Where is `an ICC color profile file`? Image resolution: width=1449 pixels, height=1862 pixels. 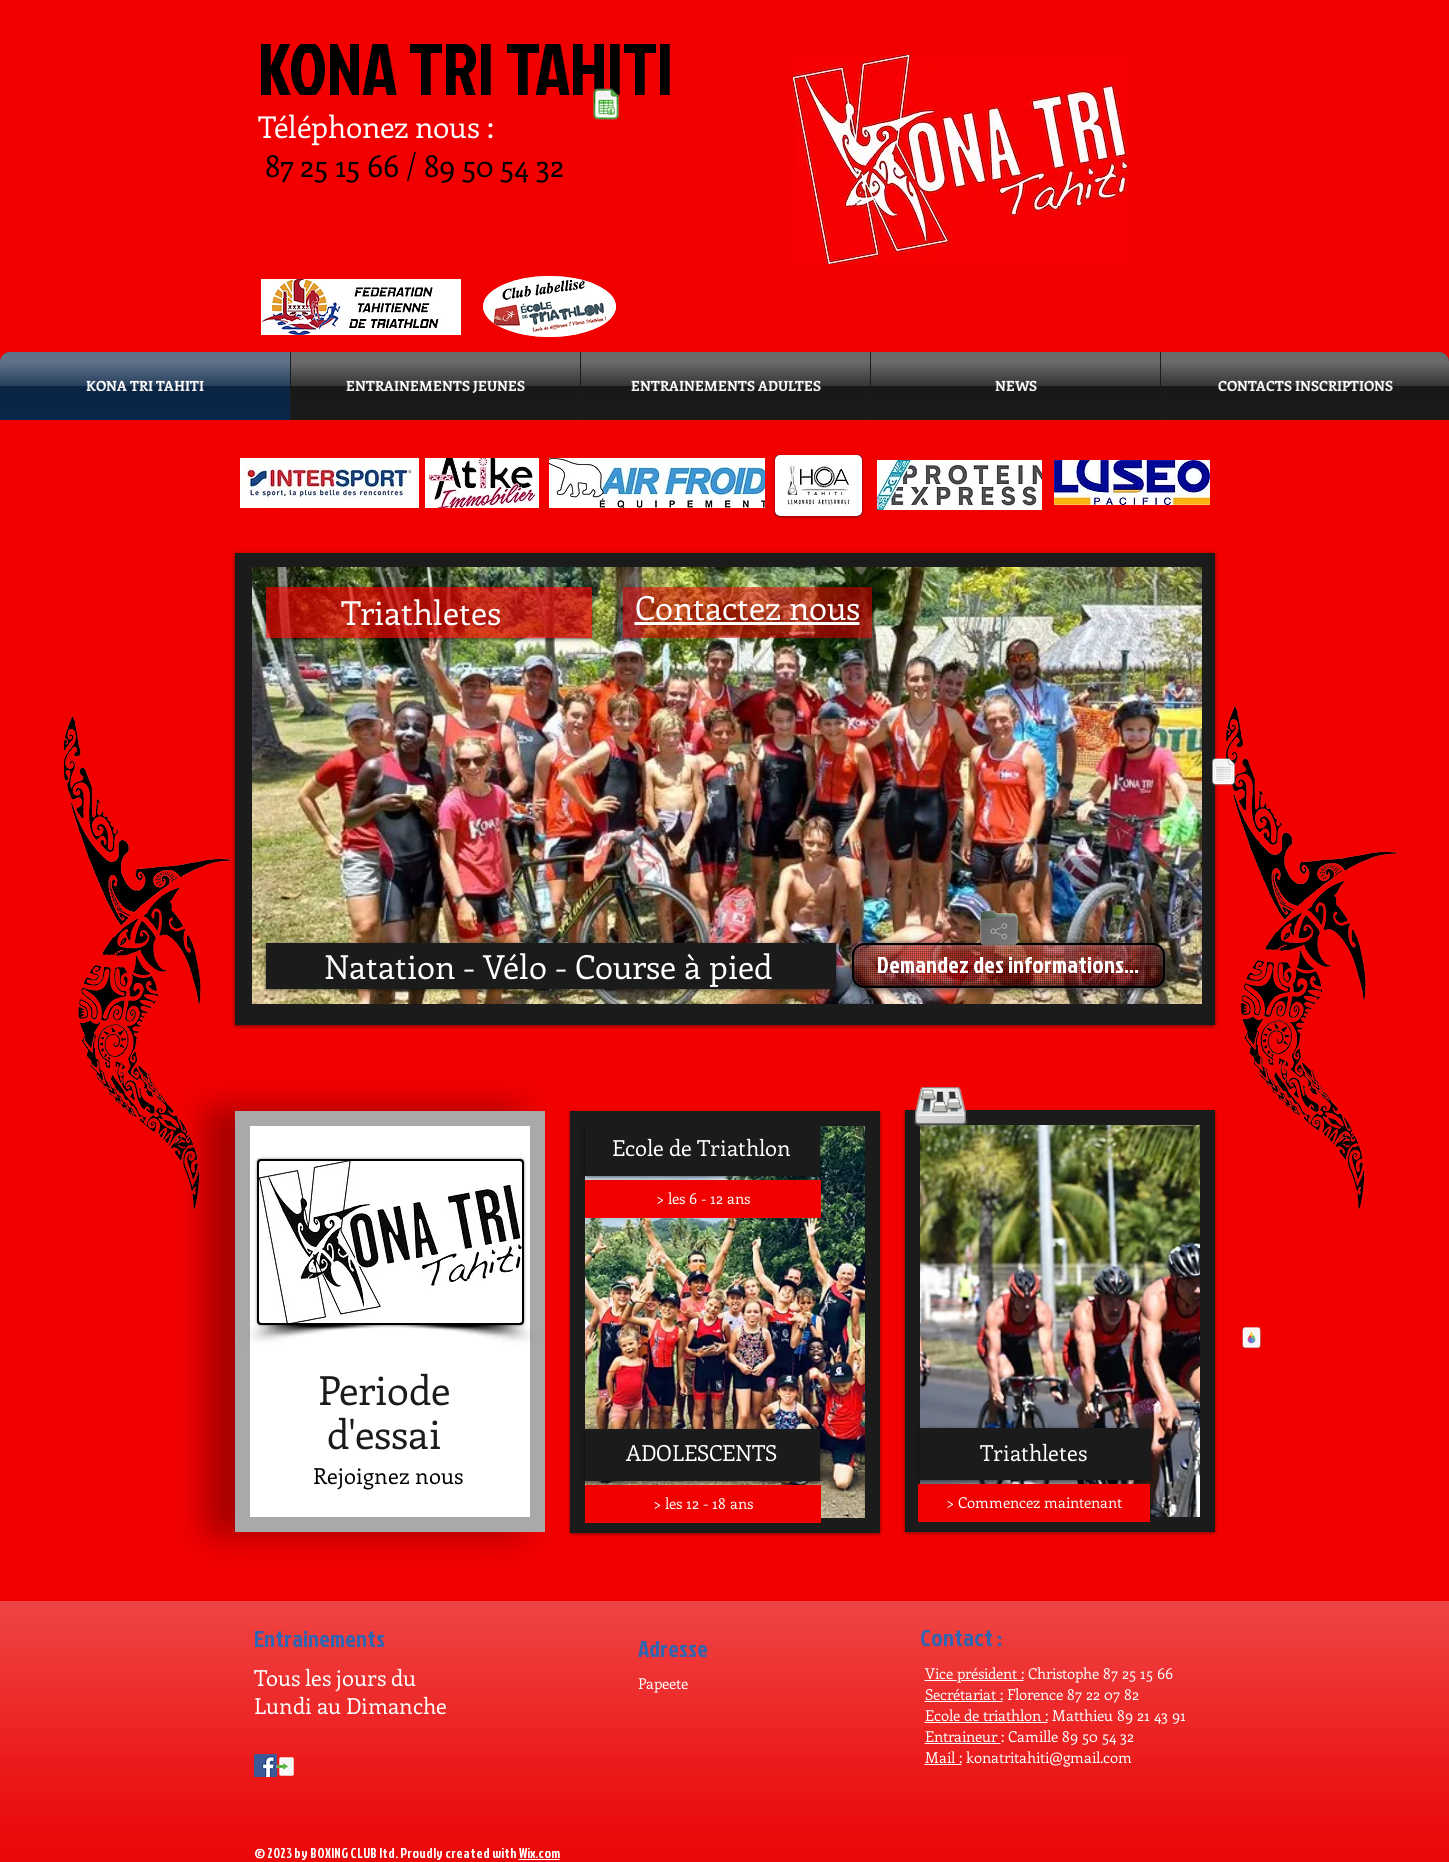 an ICC color profile file is located at coordinates (1251, 1337).